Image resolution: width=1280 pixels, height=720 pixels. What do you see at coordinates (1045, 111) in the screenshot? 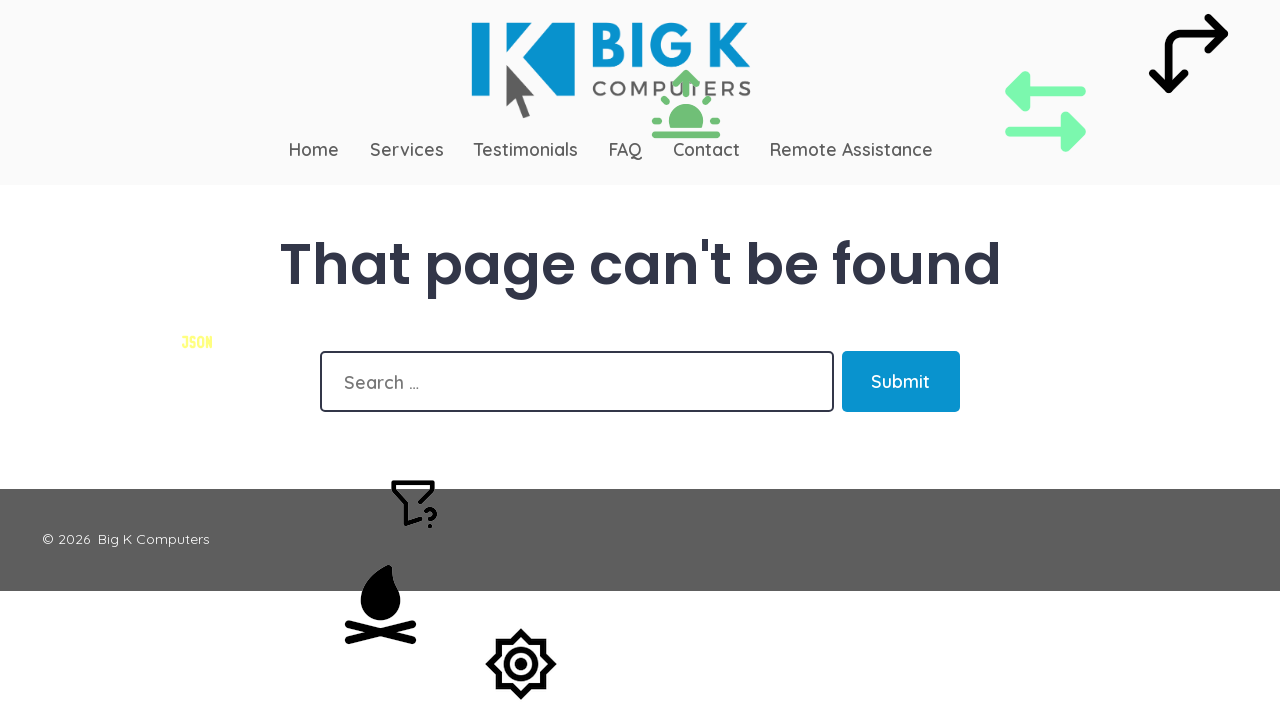
I see `swap or exchange items` at bounding box center [1045, 111].